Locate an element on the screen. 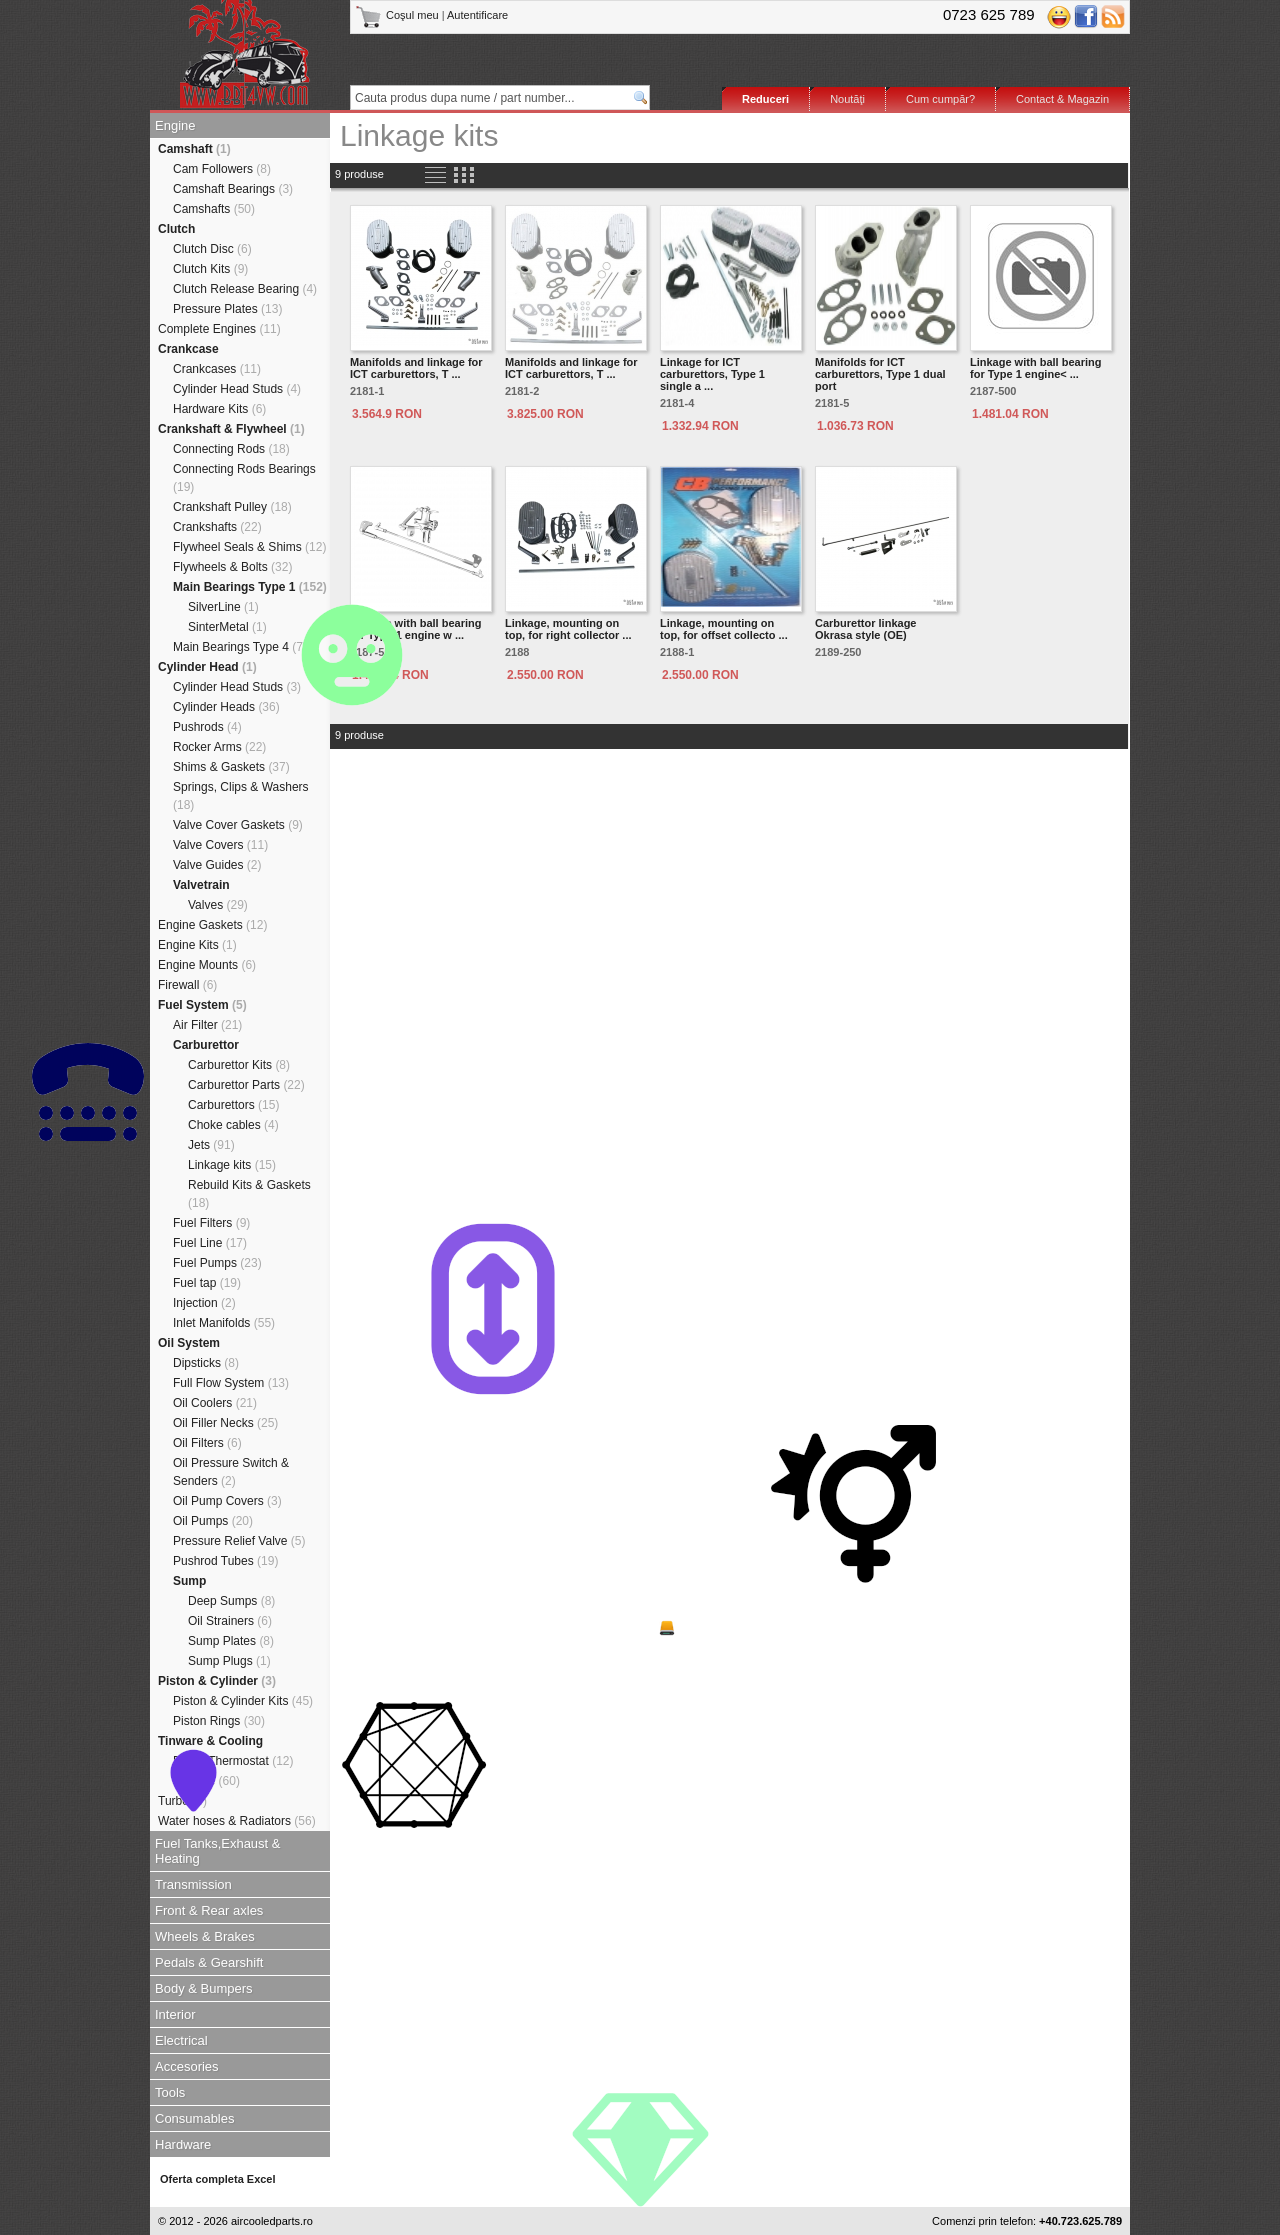 Image resolution: width=1280 pixels, height=2235 pixels. scroll up or down on the page is located at coordinates (493, 1309).